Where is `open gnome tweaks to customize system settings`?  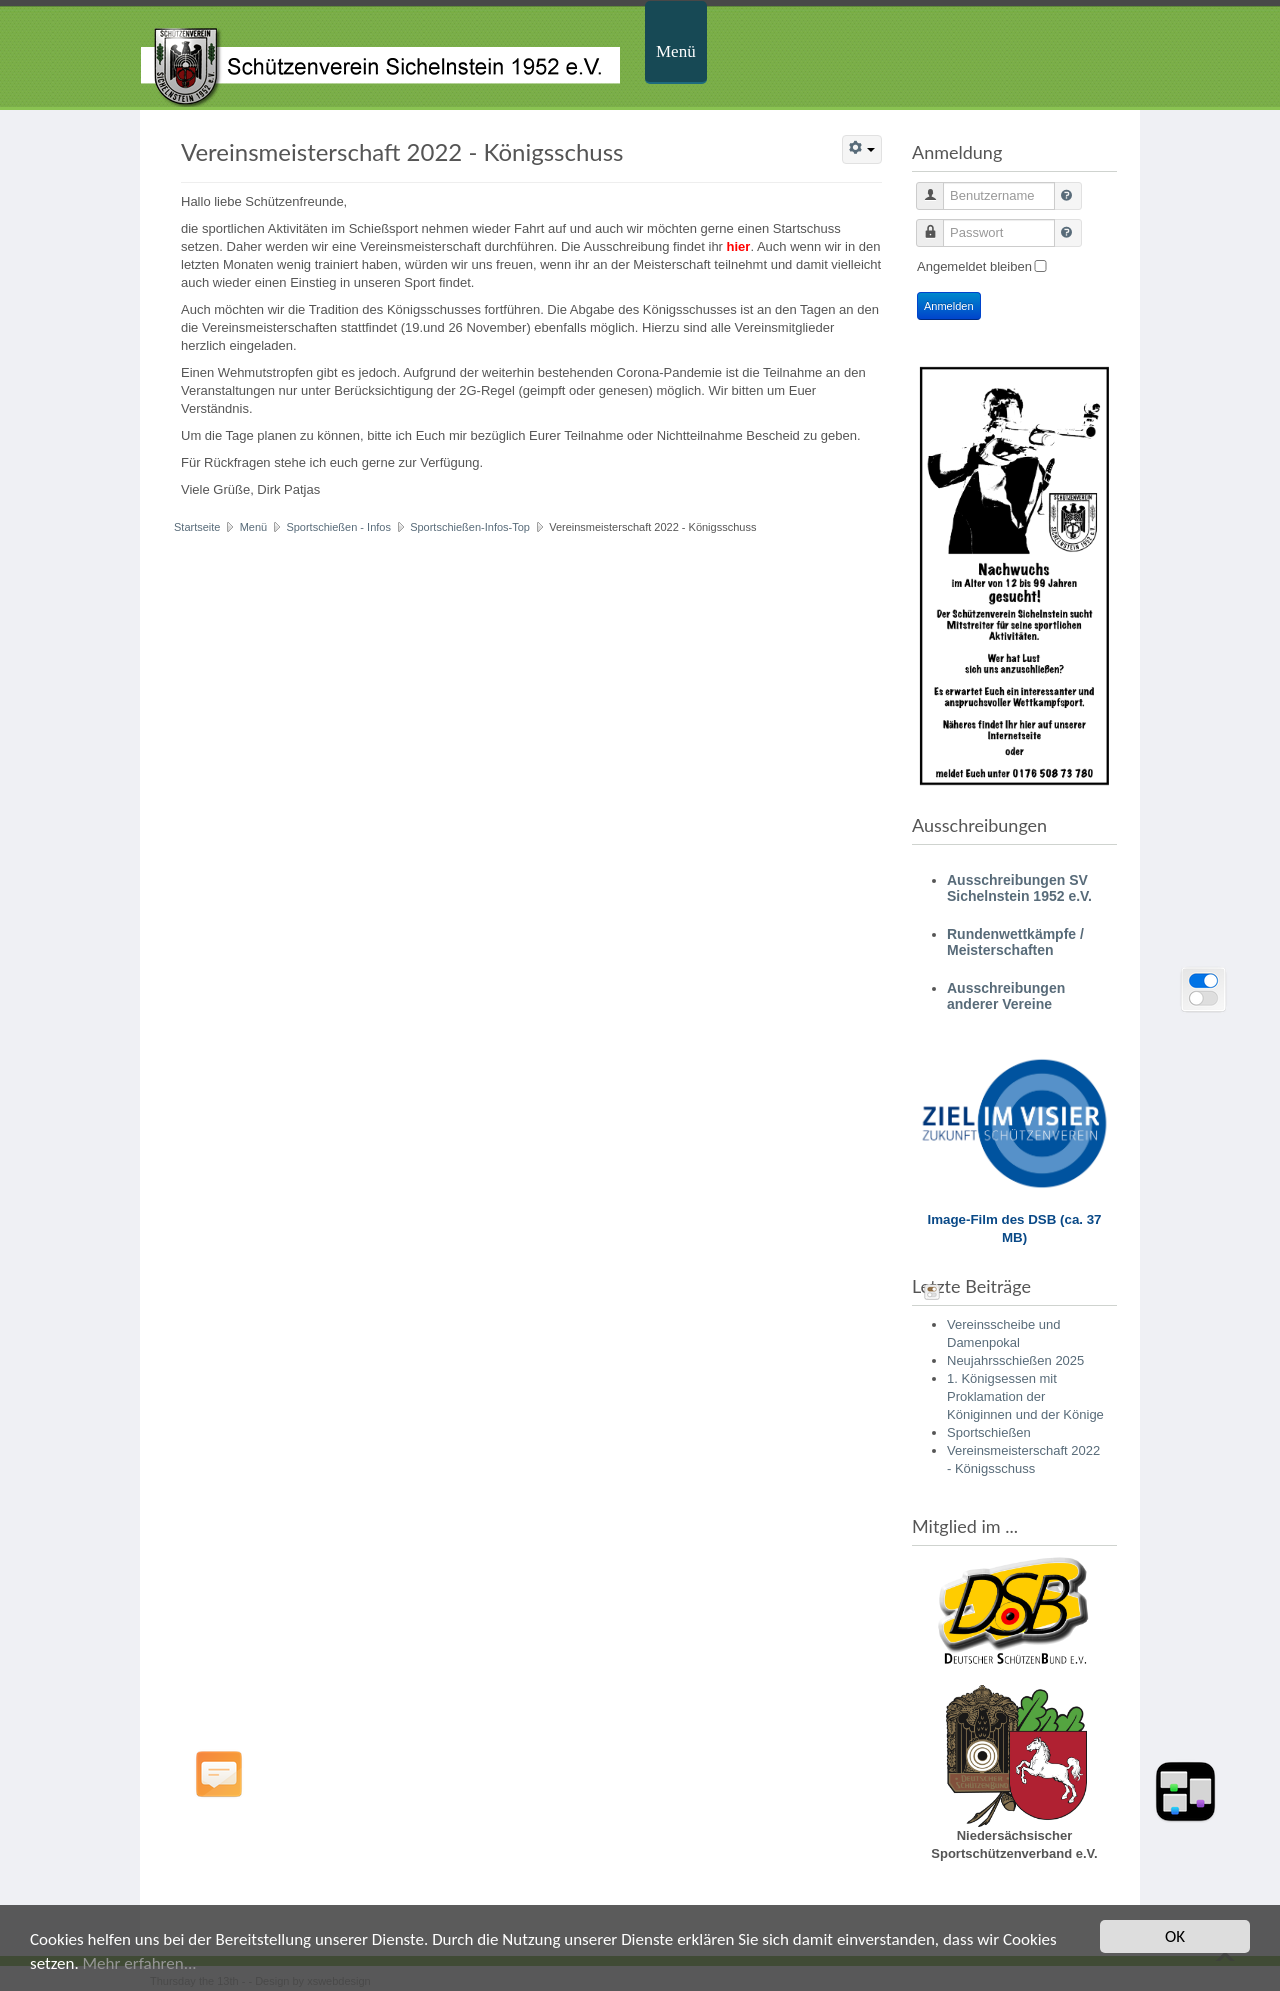 open gnome tweaks to customize system settings is located at coordinates (932, 1292).